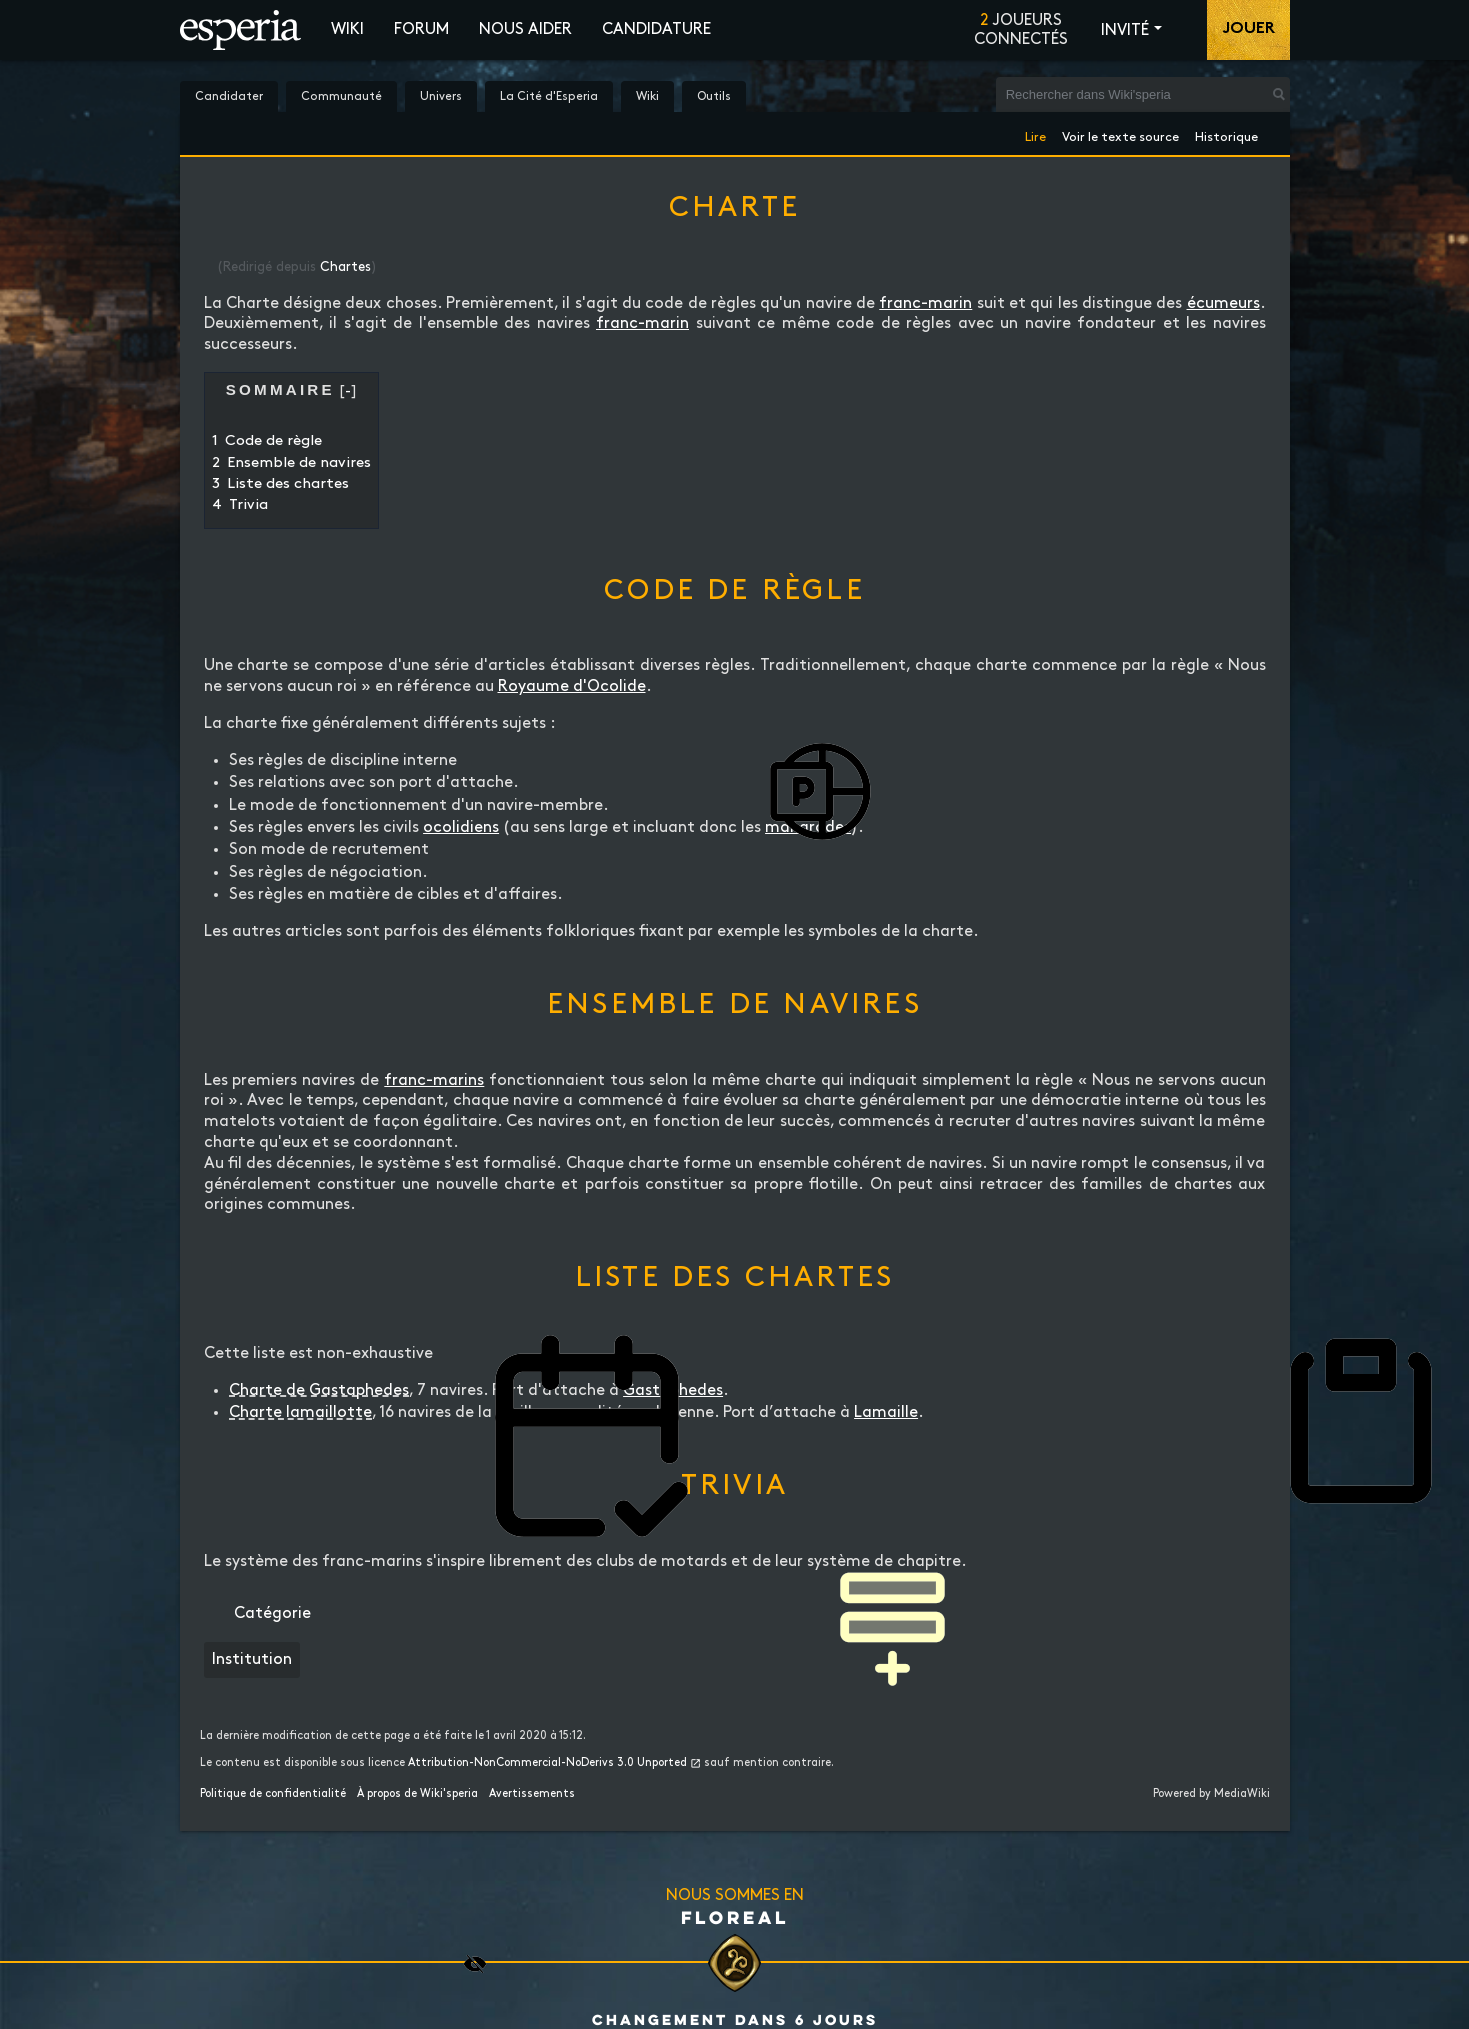 This screenshot has width=1469, height=2029. I want to click on add a new row below, so click(892, 1620).